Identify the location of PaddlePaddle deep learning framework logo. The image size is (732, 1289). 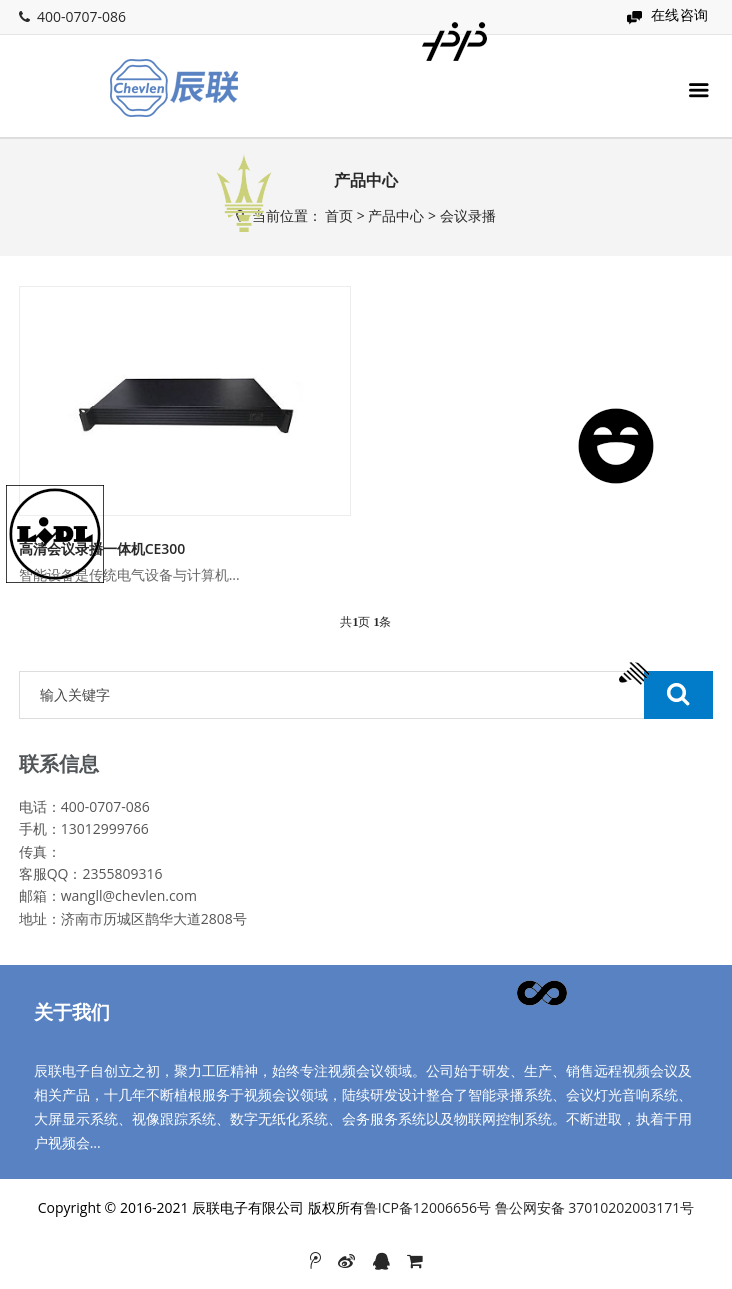
(454, 41).